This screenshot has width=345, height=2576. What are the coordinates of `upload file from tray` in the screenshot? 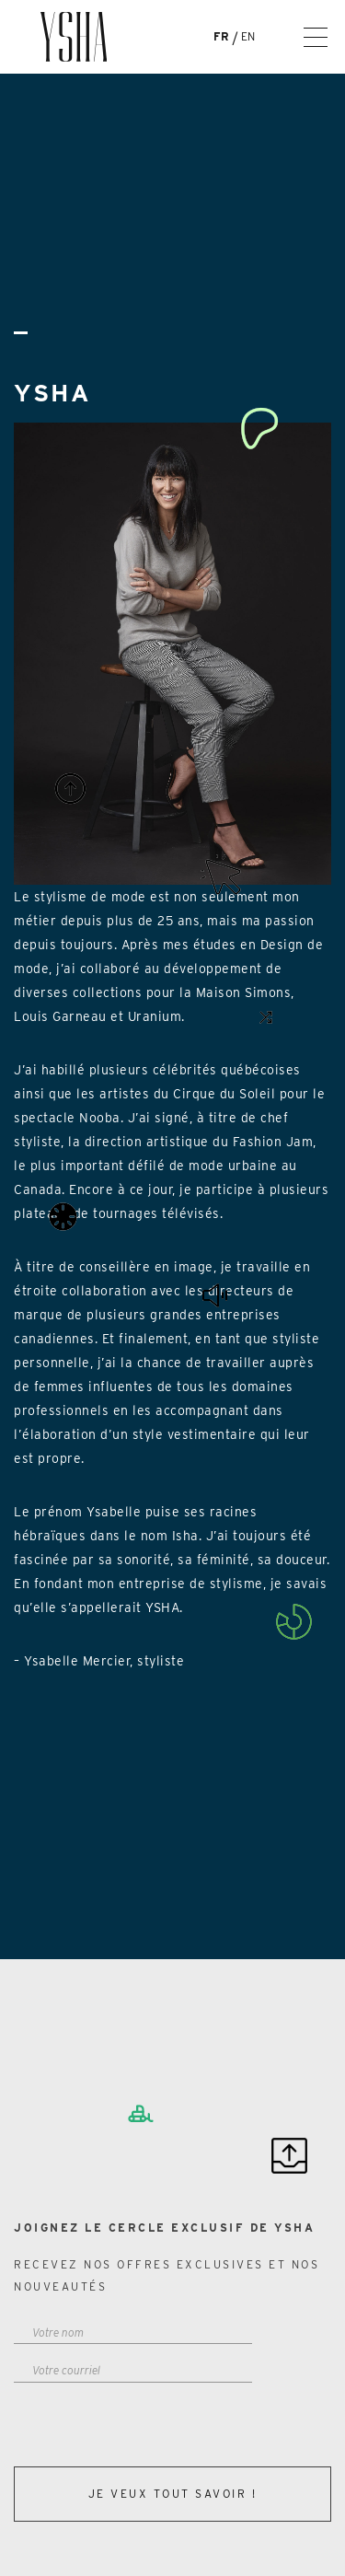 It's located at (289, 2155).